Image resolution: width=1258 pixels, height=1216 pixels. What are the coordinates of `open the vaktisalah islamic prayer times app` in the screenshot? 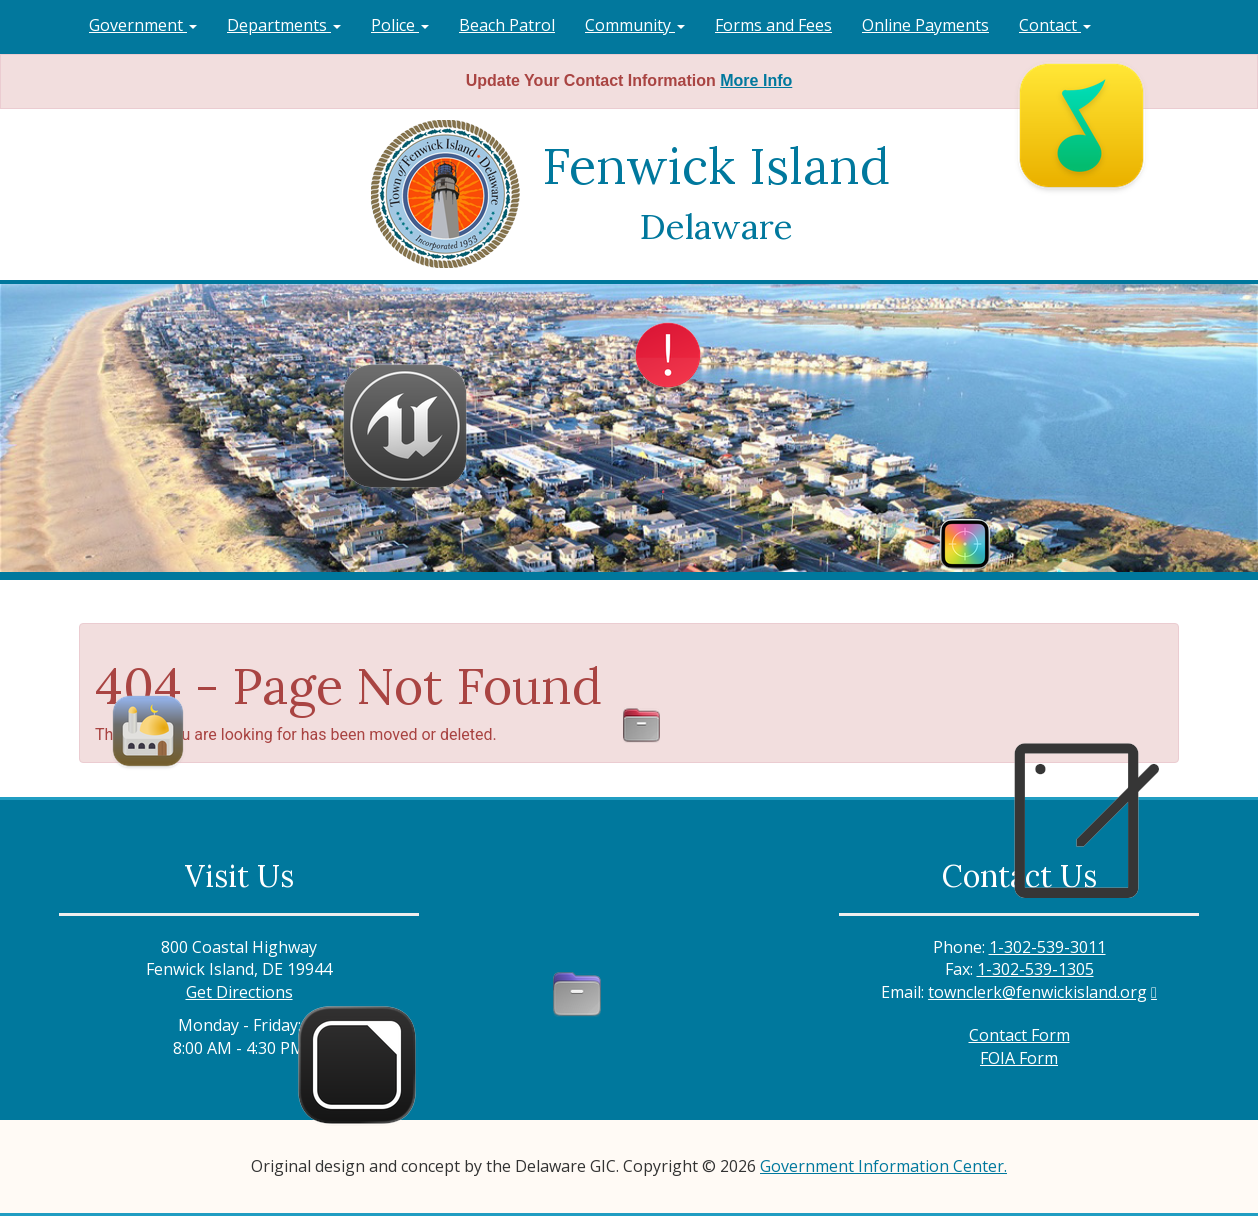 It's located at (148, 731).